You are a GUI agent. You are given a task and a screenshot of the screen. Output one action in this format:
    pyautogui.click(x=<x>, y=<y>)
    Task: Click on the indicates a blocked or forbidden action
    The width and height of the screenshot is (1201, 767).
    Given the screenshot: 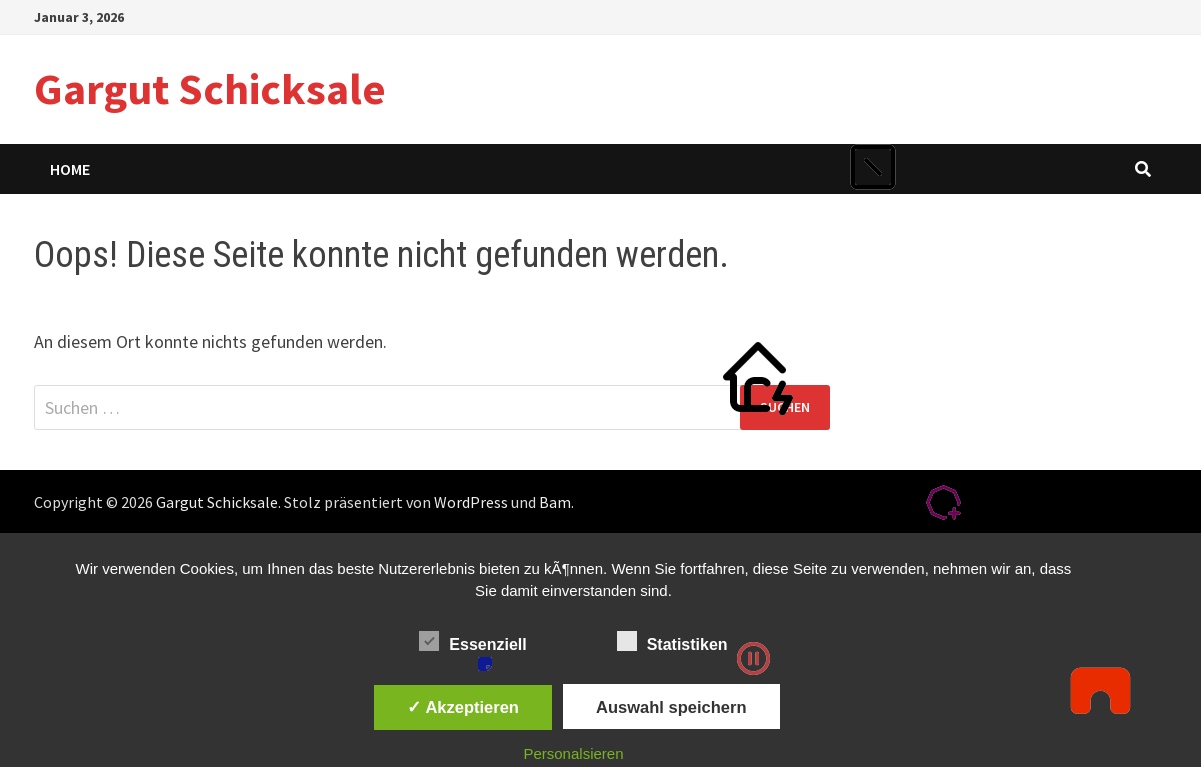 What is the action you would take?
    pyautogui.click(x=873, y=167)
    